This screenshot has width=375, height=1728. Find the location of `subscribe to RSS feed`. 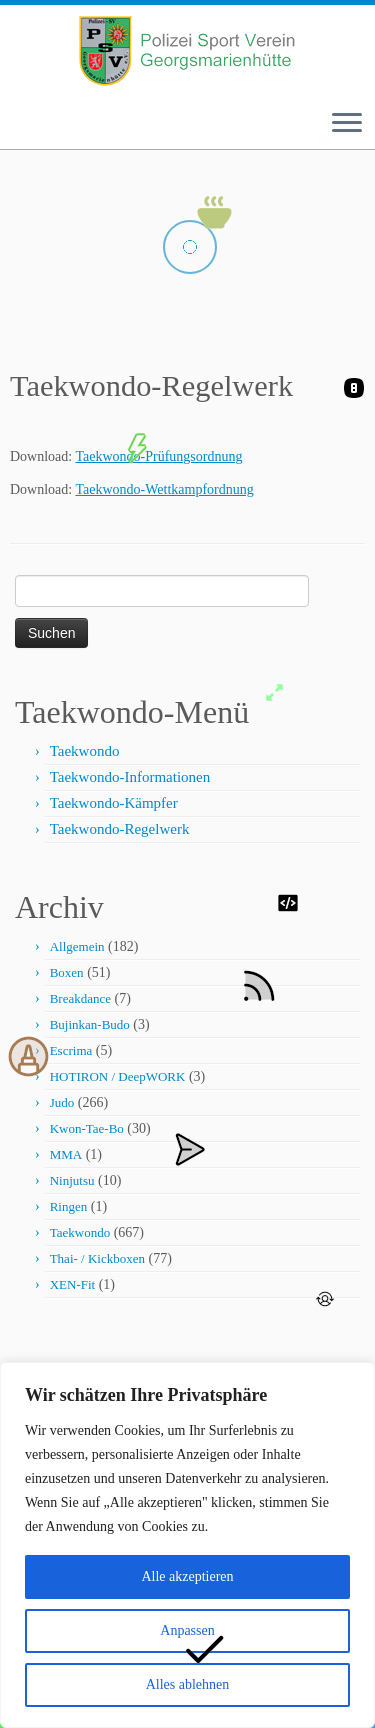

subscribe to RSS feed is located at coordinates (257, 988).